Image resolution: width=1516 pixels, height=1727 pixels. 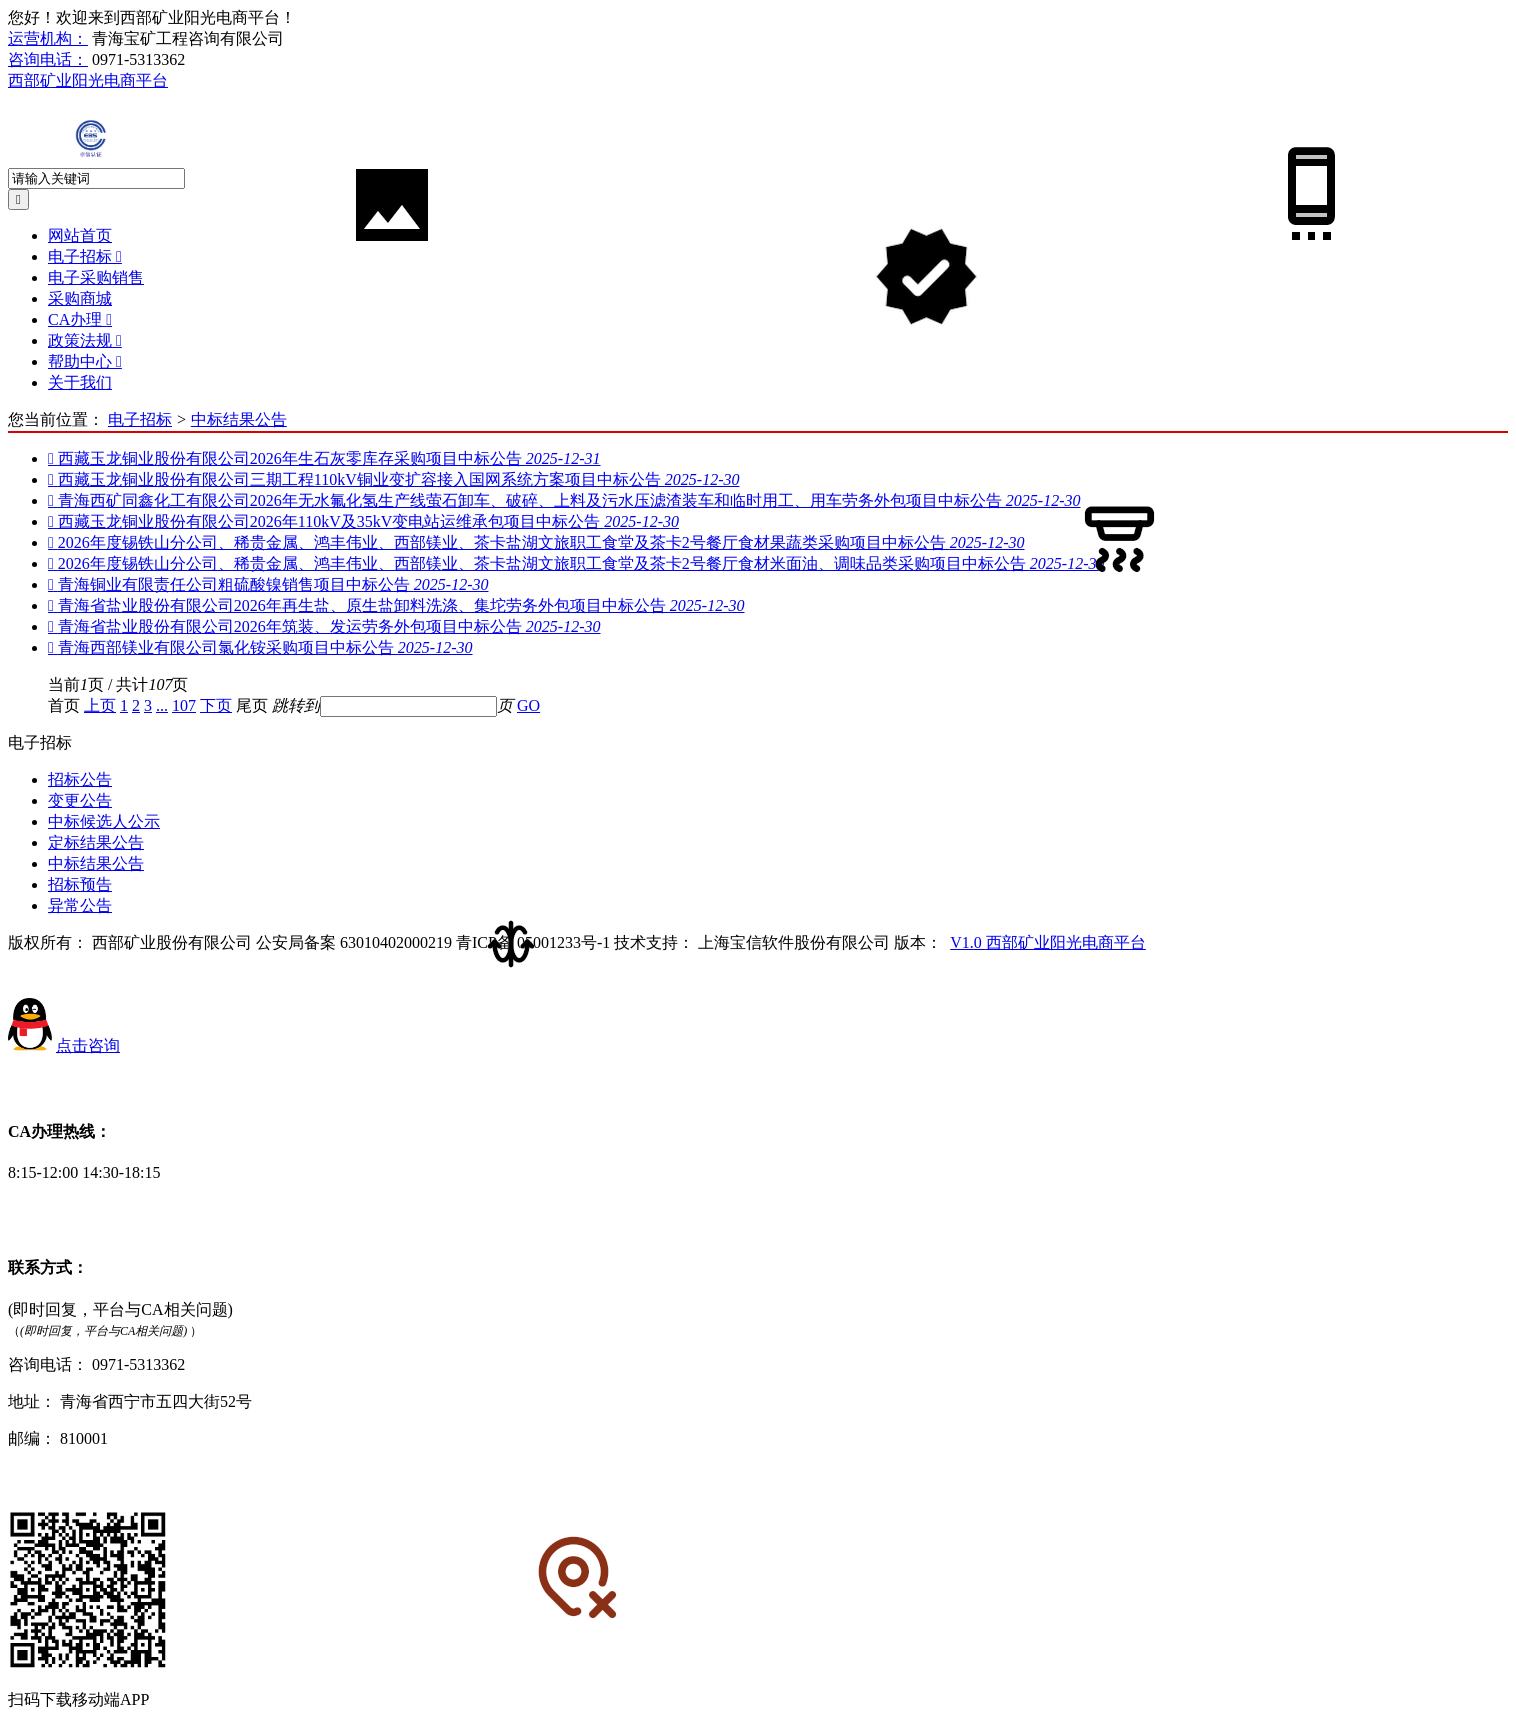 I want to click on toggle magnetic snap or alignment, so click(x=511, y=944).